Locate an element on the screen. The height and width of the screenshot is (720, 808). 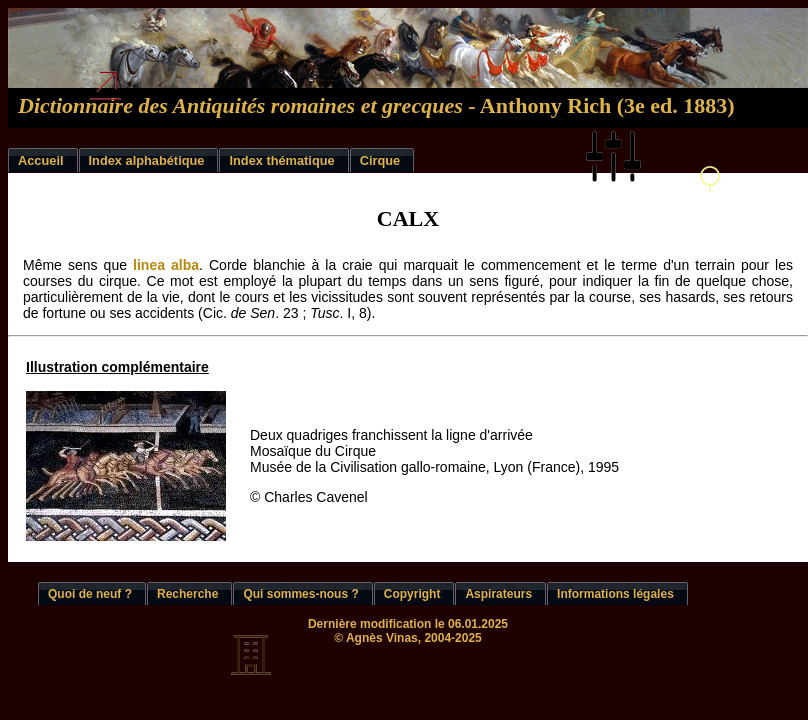
view company or business profile is located at coordinates (251, 655).